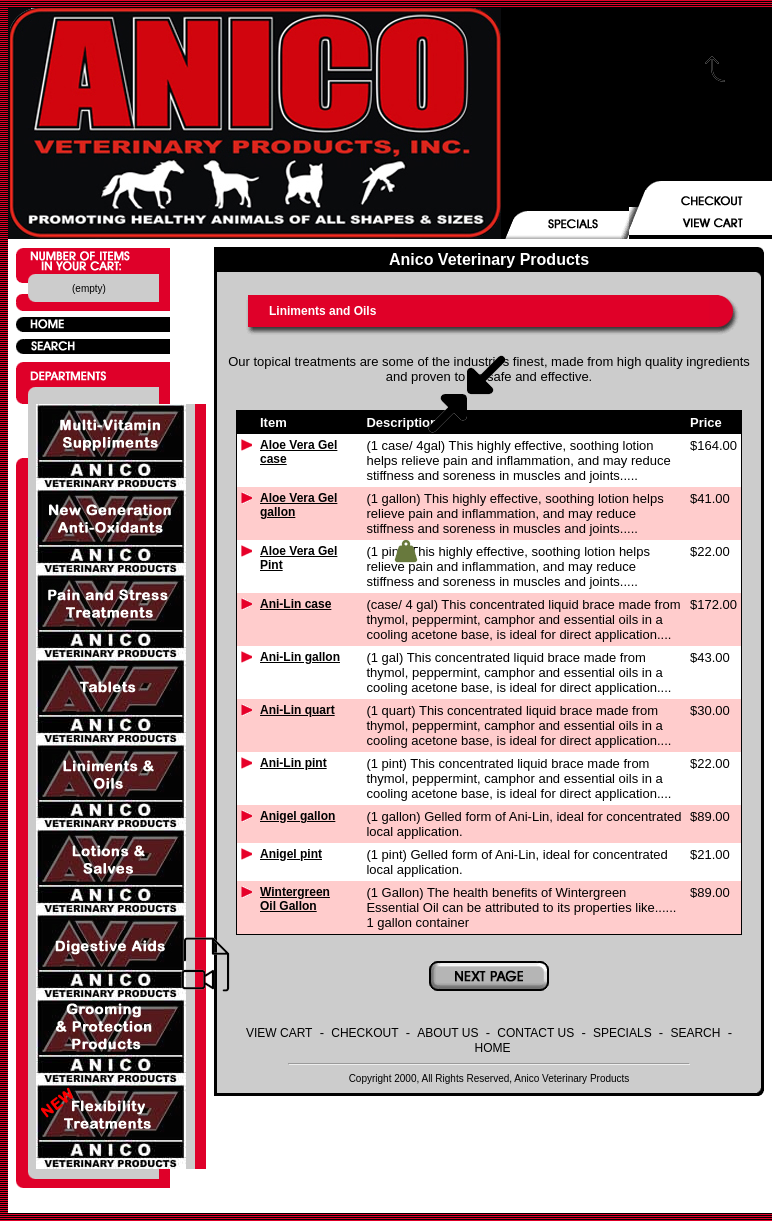 The image size is (772, 1221). What do you see at coordinates (715, 69) in the screenshot?
I see `go back and up in navigation` at bounding box center [715, 69].